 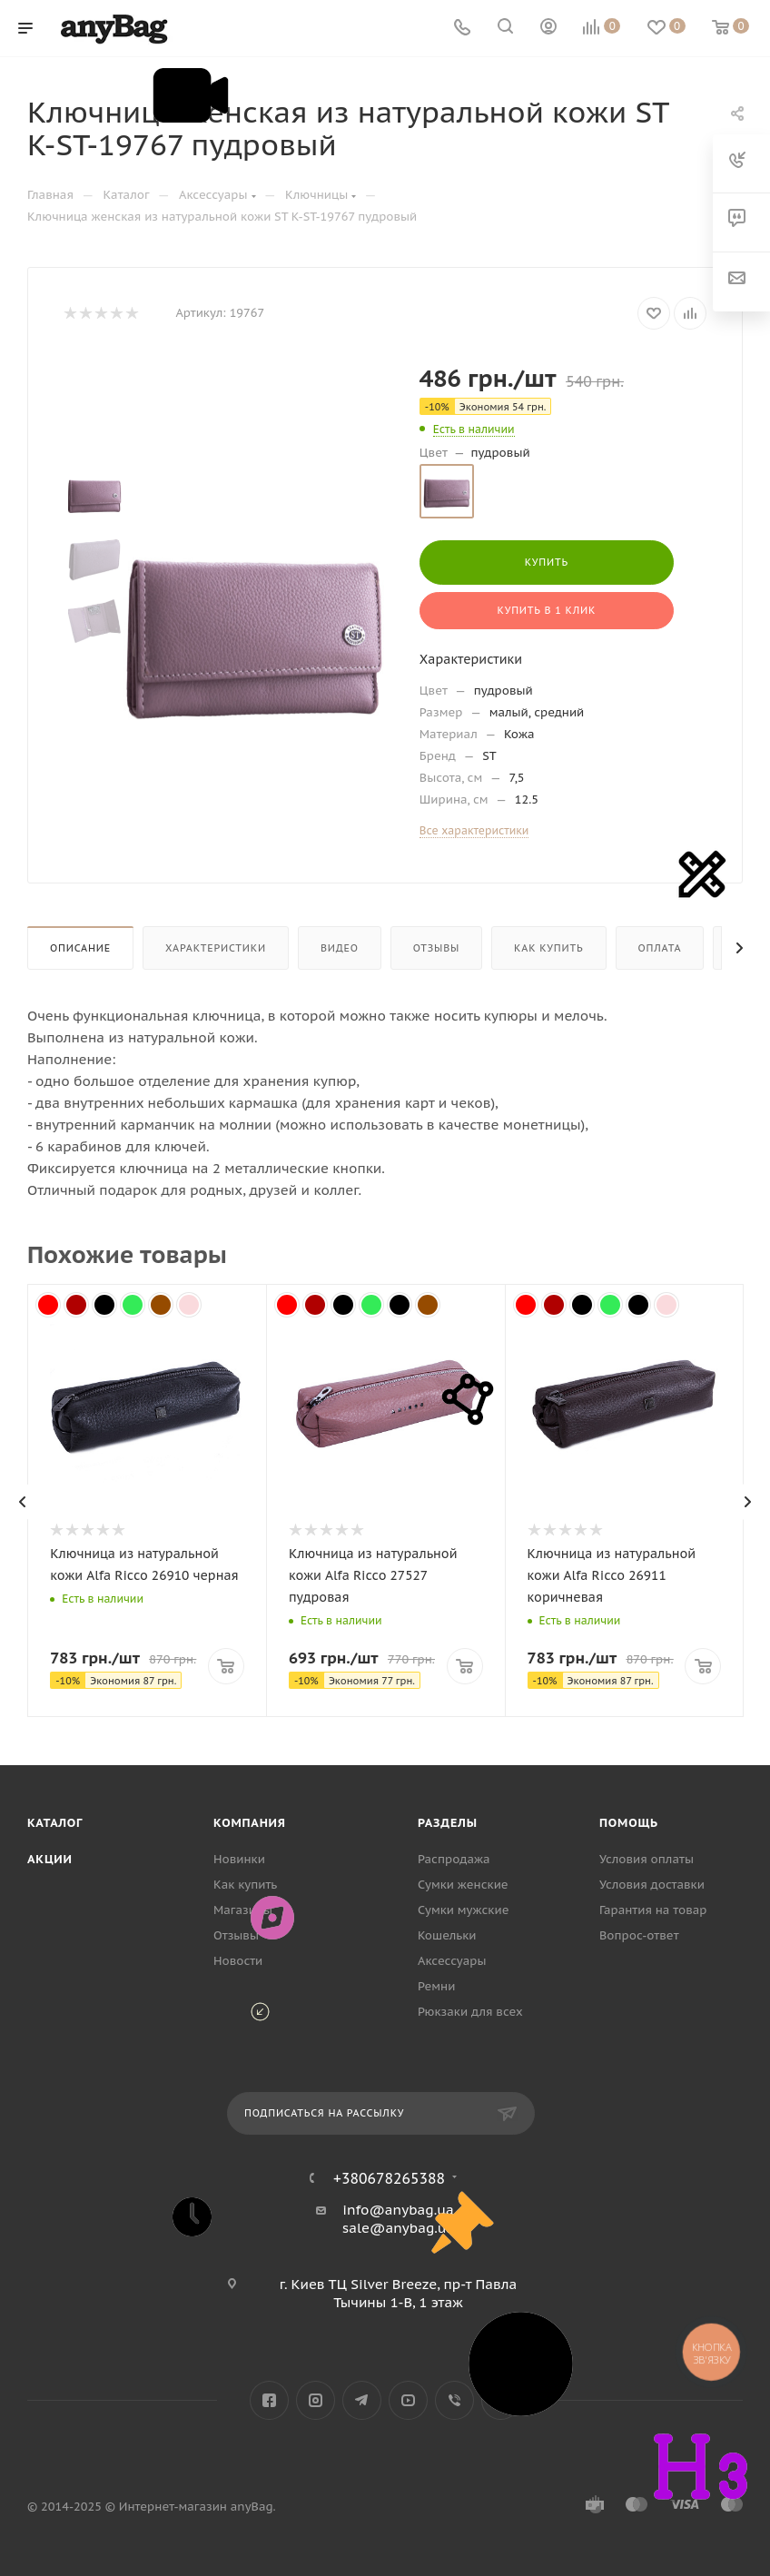 I want to click on view message timestamps, so click(x=192, y=2216).